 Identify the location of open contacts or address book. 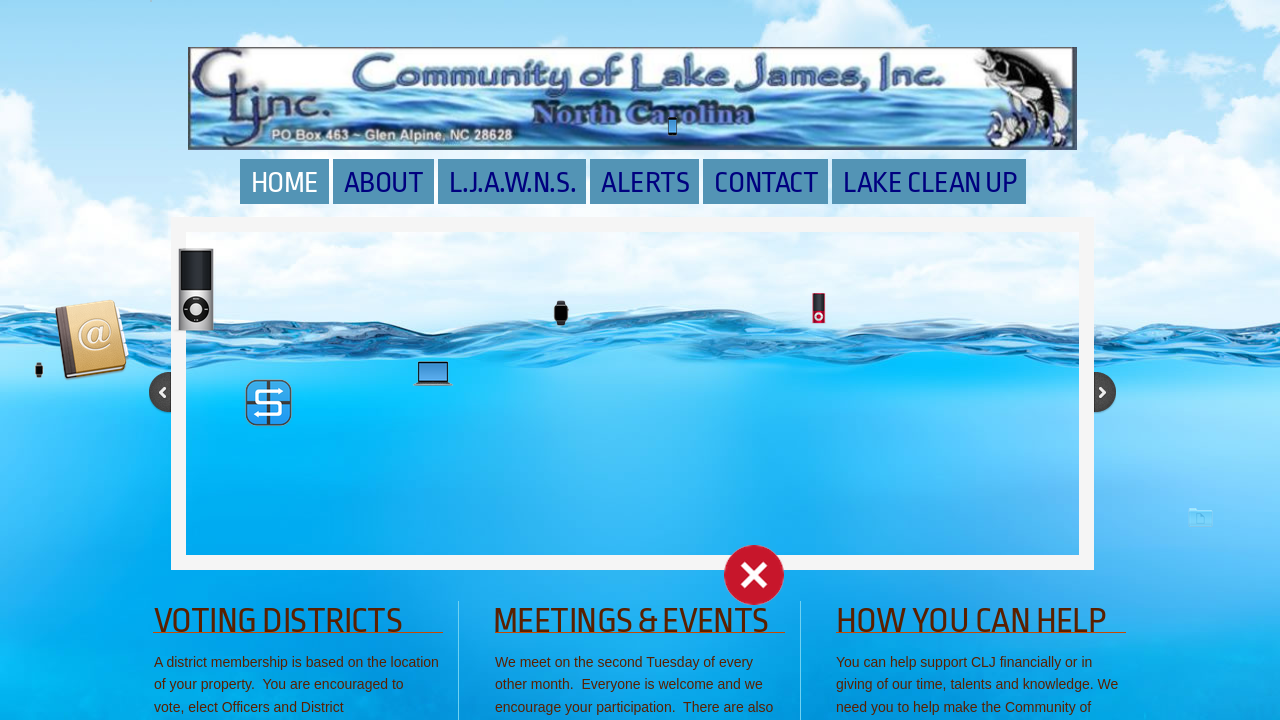
(92, 340).